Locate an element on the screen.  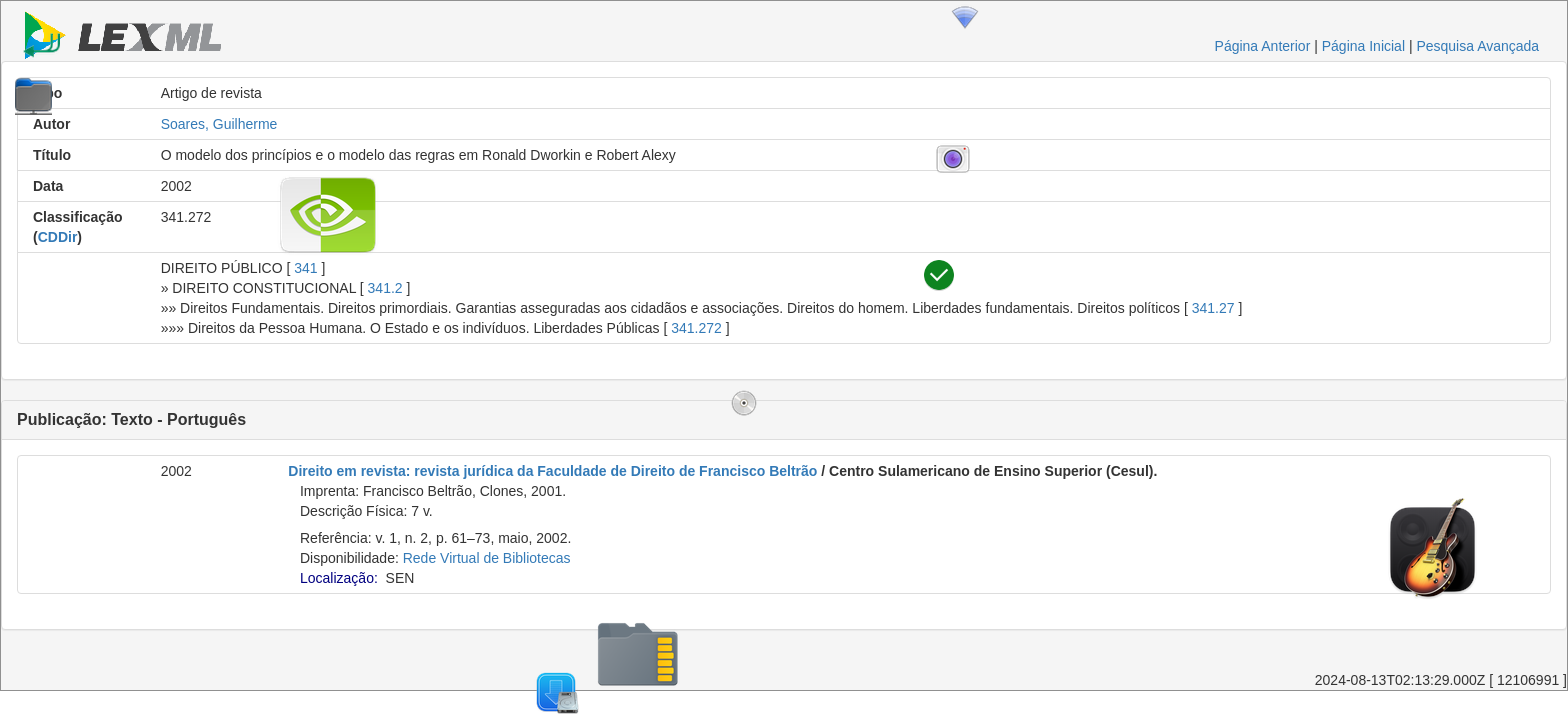
indicates a blu-ray disc drive or media is located at coordinates (744, 403).